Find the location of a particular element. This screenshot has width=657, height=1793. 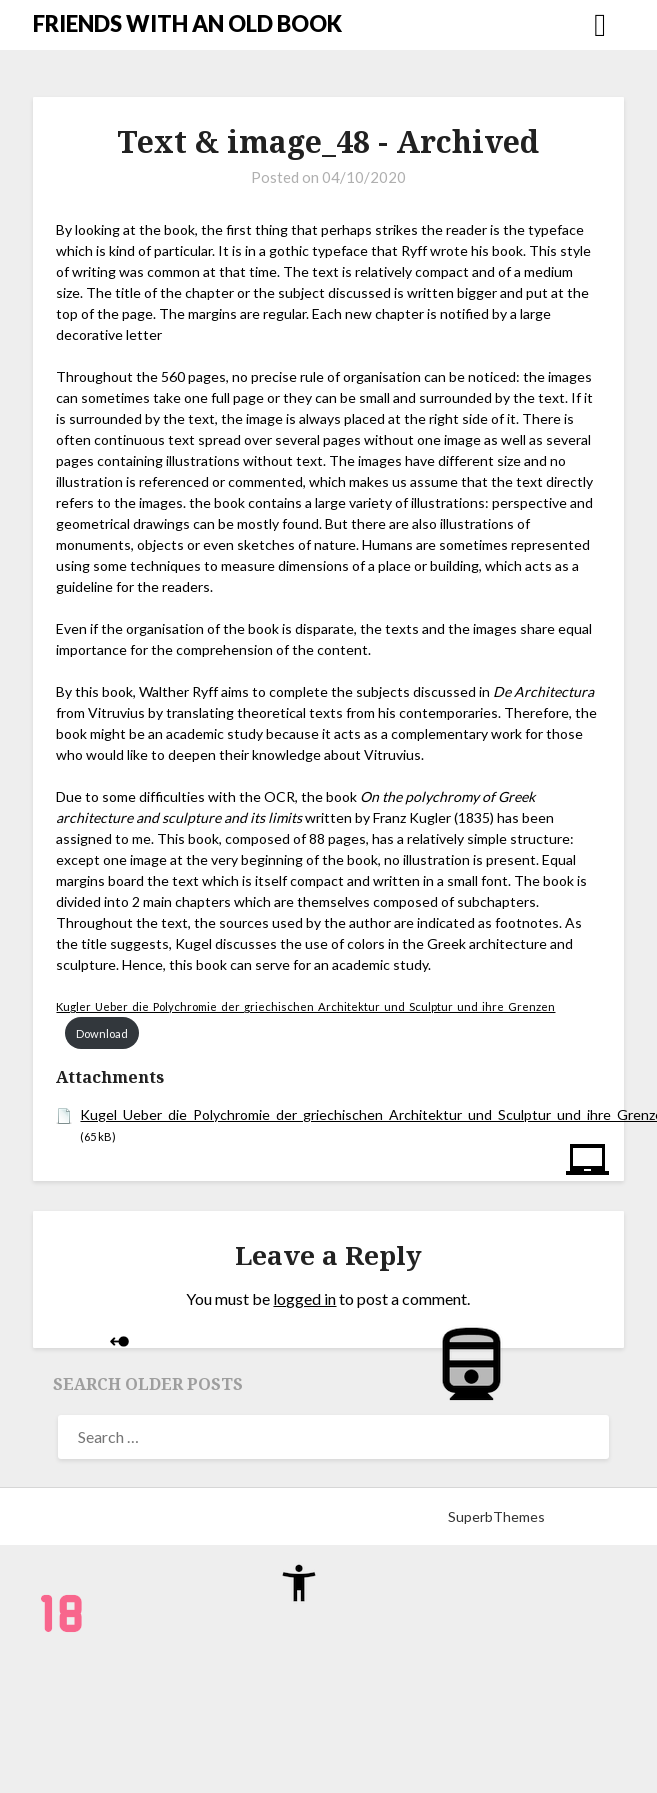

access accessibility settings is located at coordinates (299, 1583).